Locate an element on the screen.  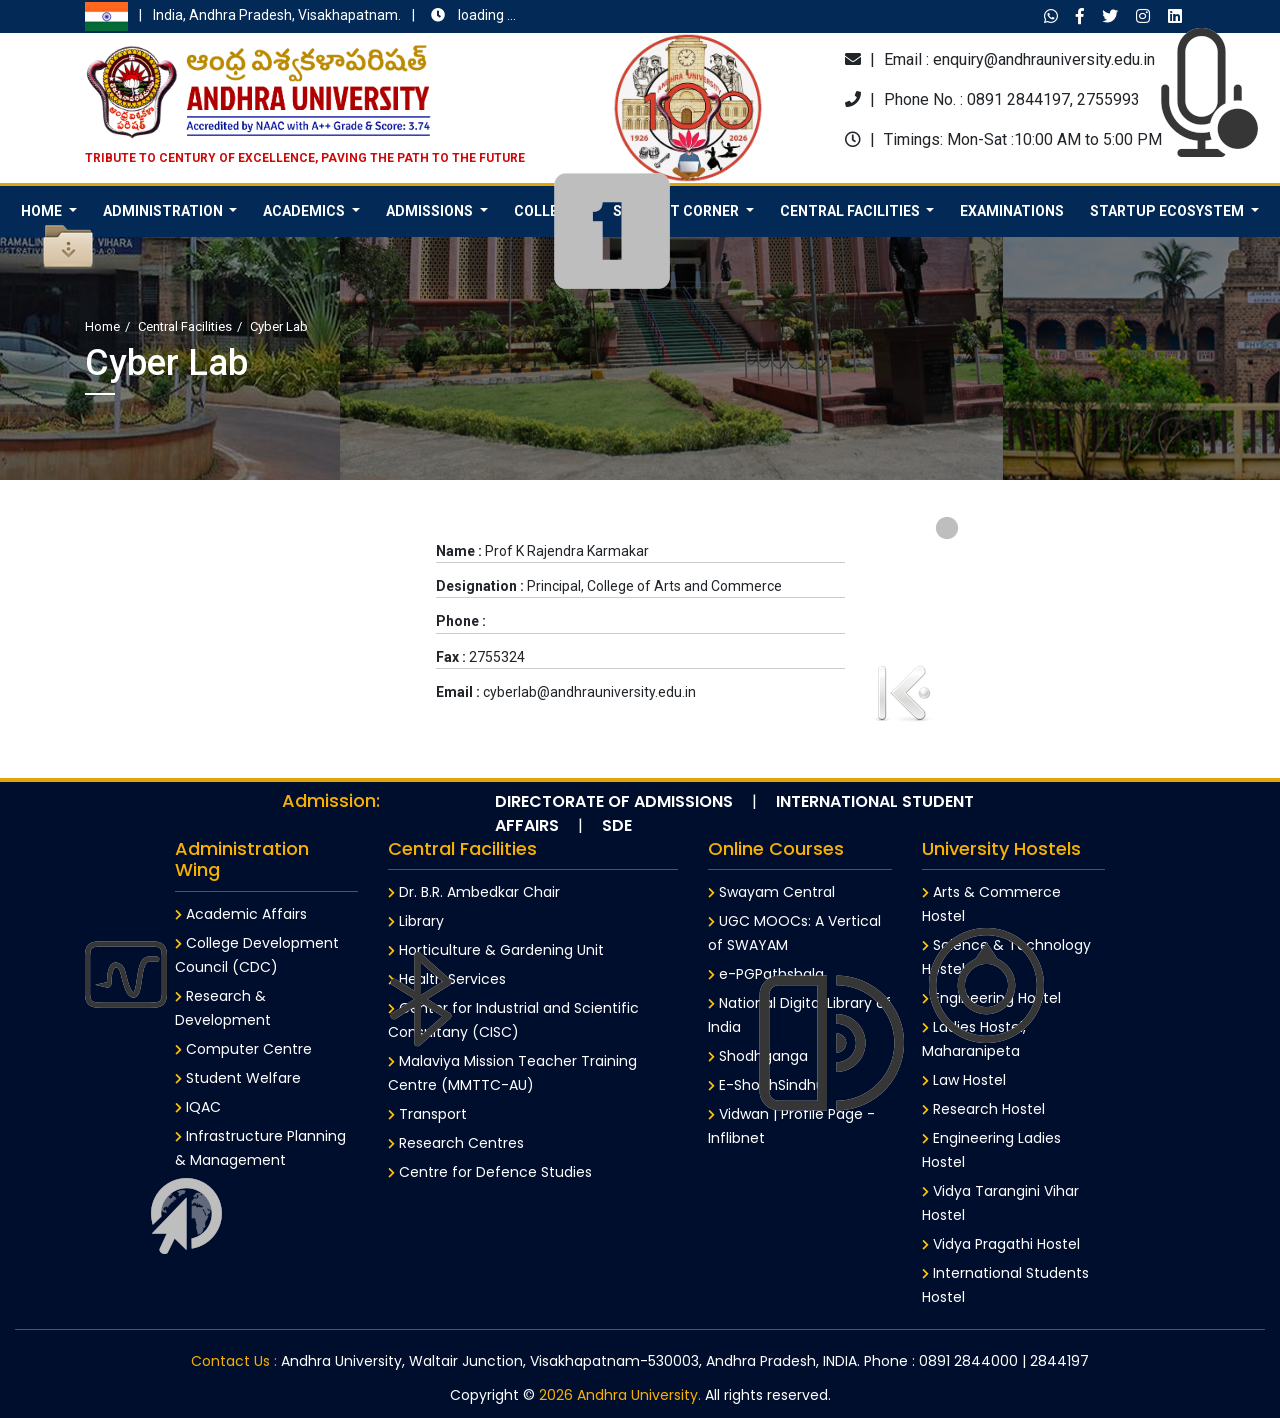
open web browser is located at coordinates (186, 1213).